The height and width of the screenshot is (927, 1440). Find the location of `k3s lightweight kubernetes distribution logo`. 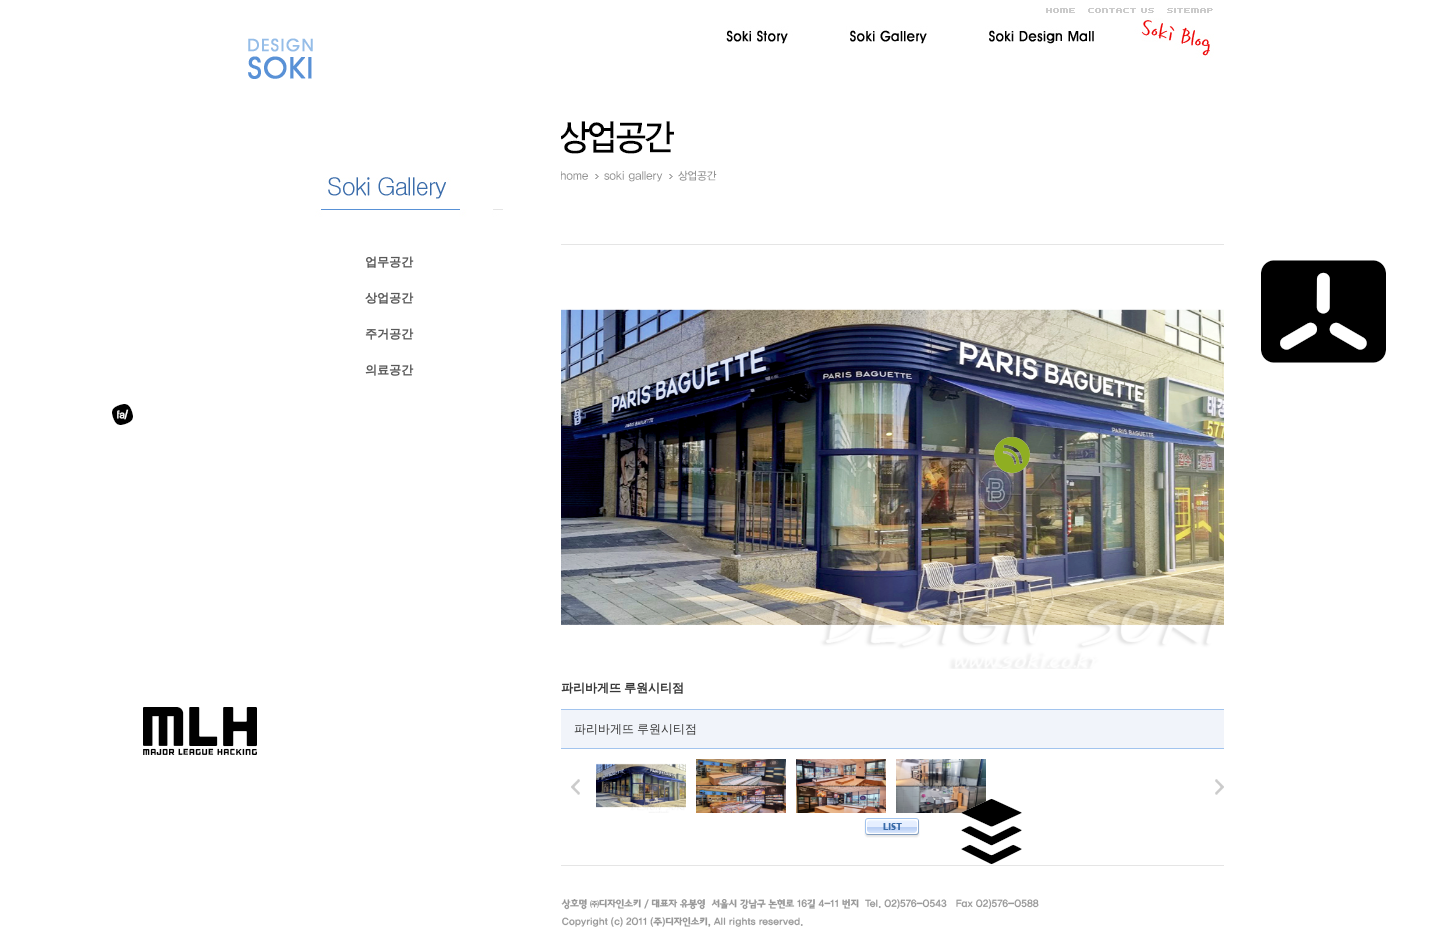

k3s lightweight kubernetes distribution logo is located at coordinates (1323, 311).